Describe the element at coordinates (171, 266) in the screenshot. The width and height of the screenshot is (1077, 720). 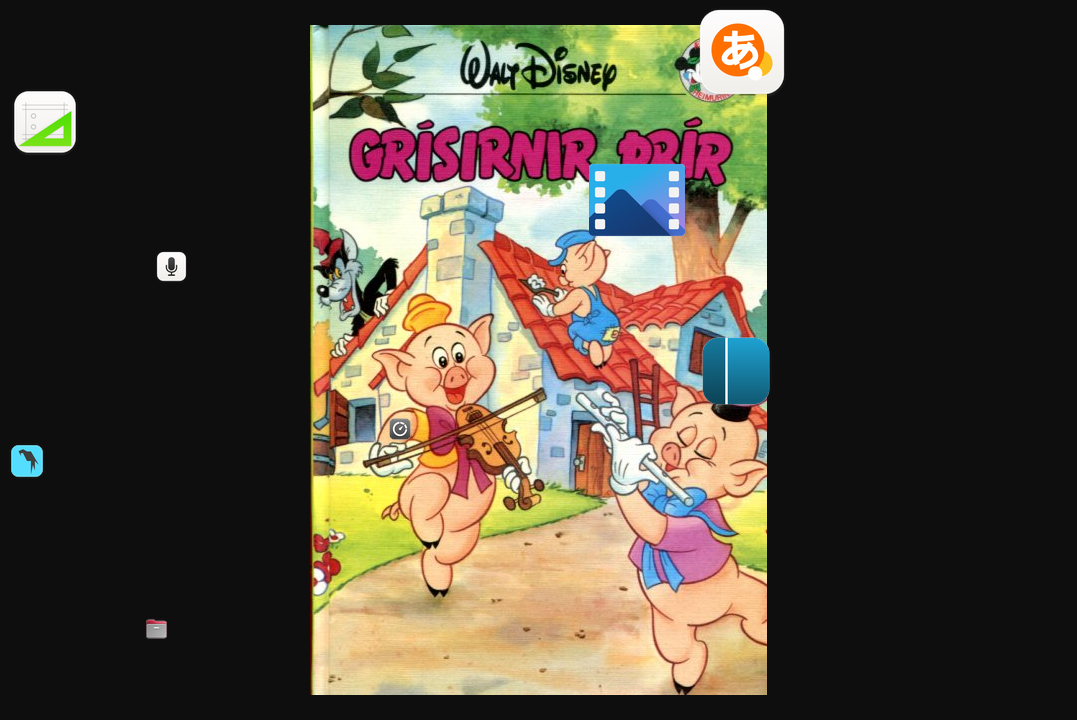
I see `access microphone settings` at that location.